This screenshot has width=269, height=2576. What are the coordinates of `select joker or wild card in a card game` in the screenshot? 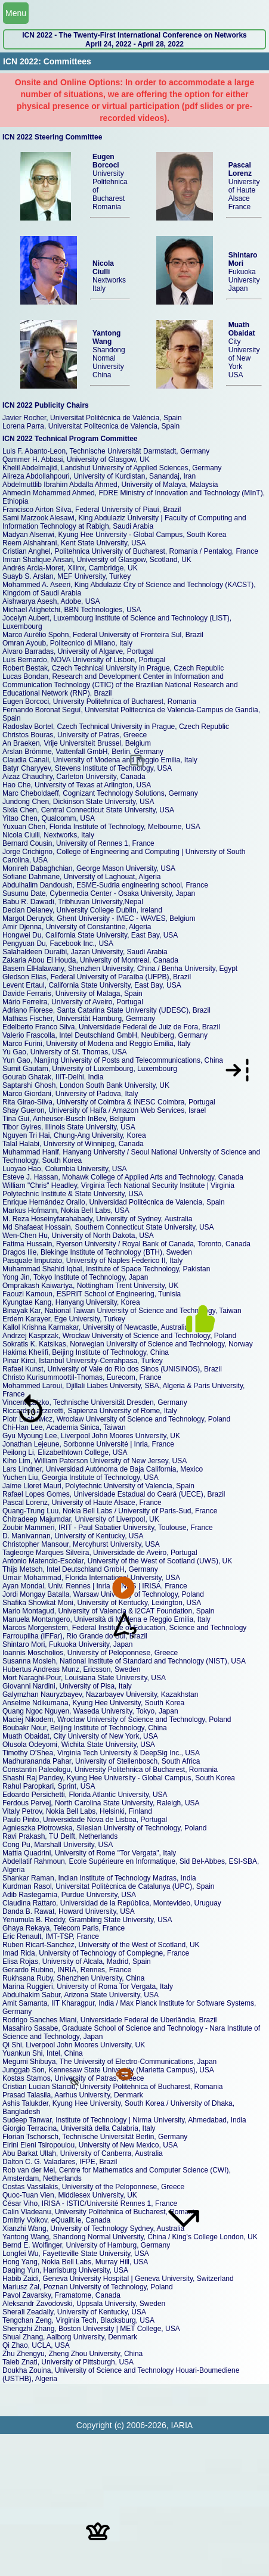 It's located at (98, 2531).